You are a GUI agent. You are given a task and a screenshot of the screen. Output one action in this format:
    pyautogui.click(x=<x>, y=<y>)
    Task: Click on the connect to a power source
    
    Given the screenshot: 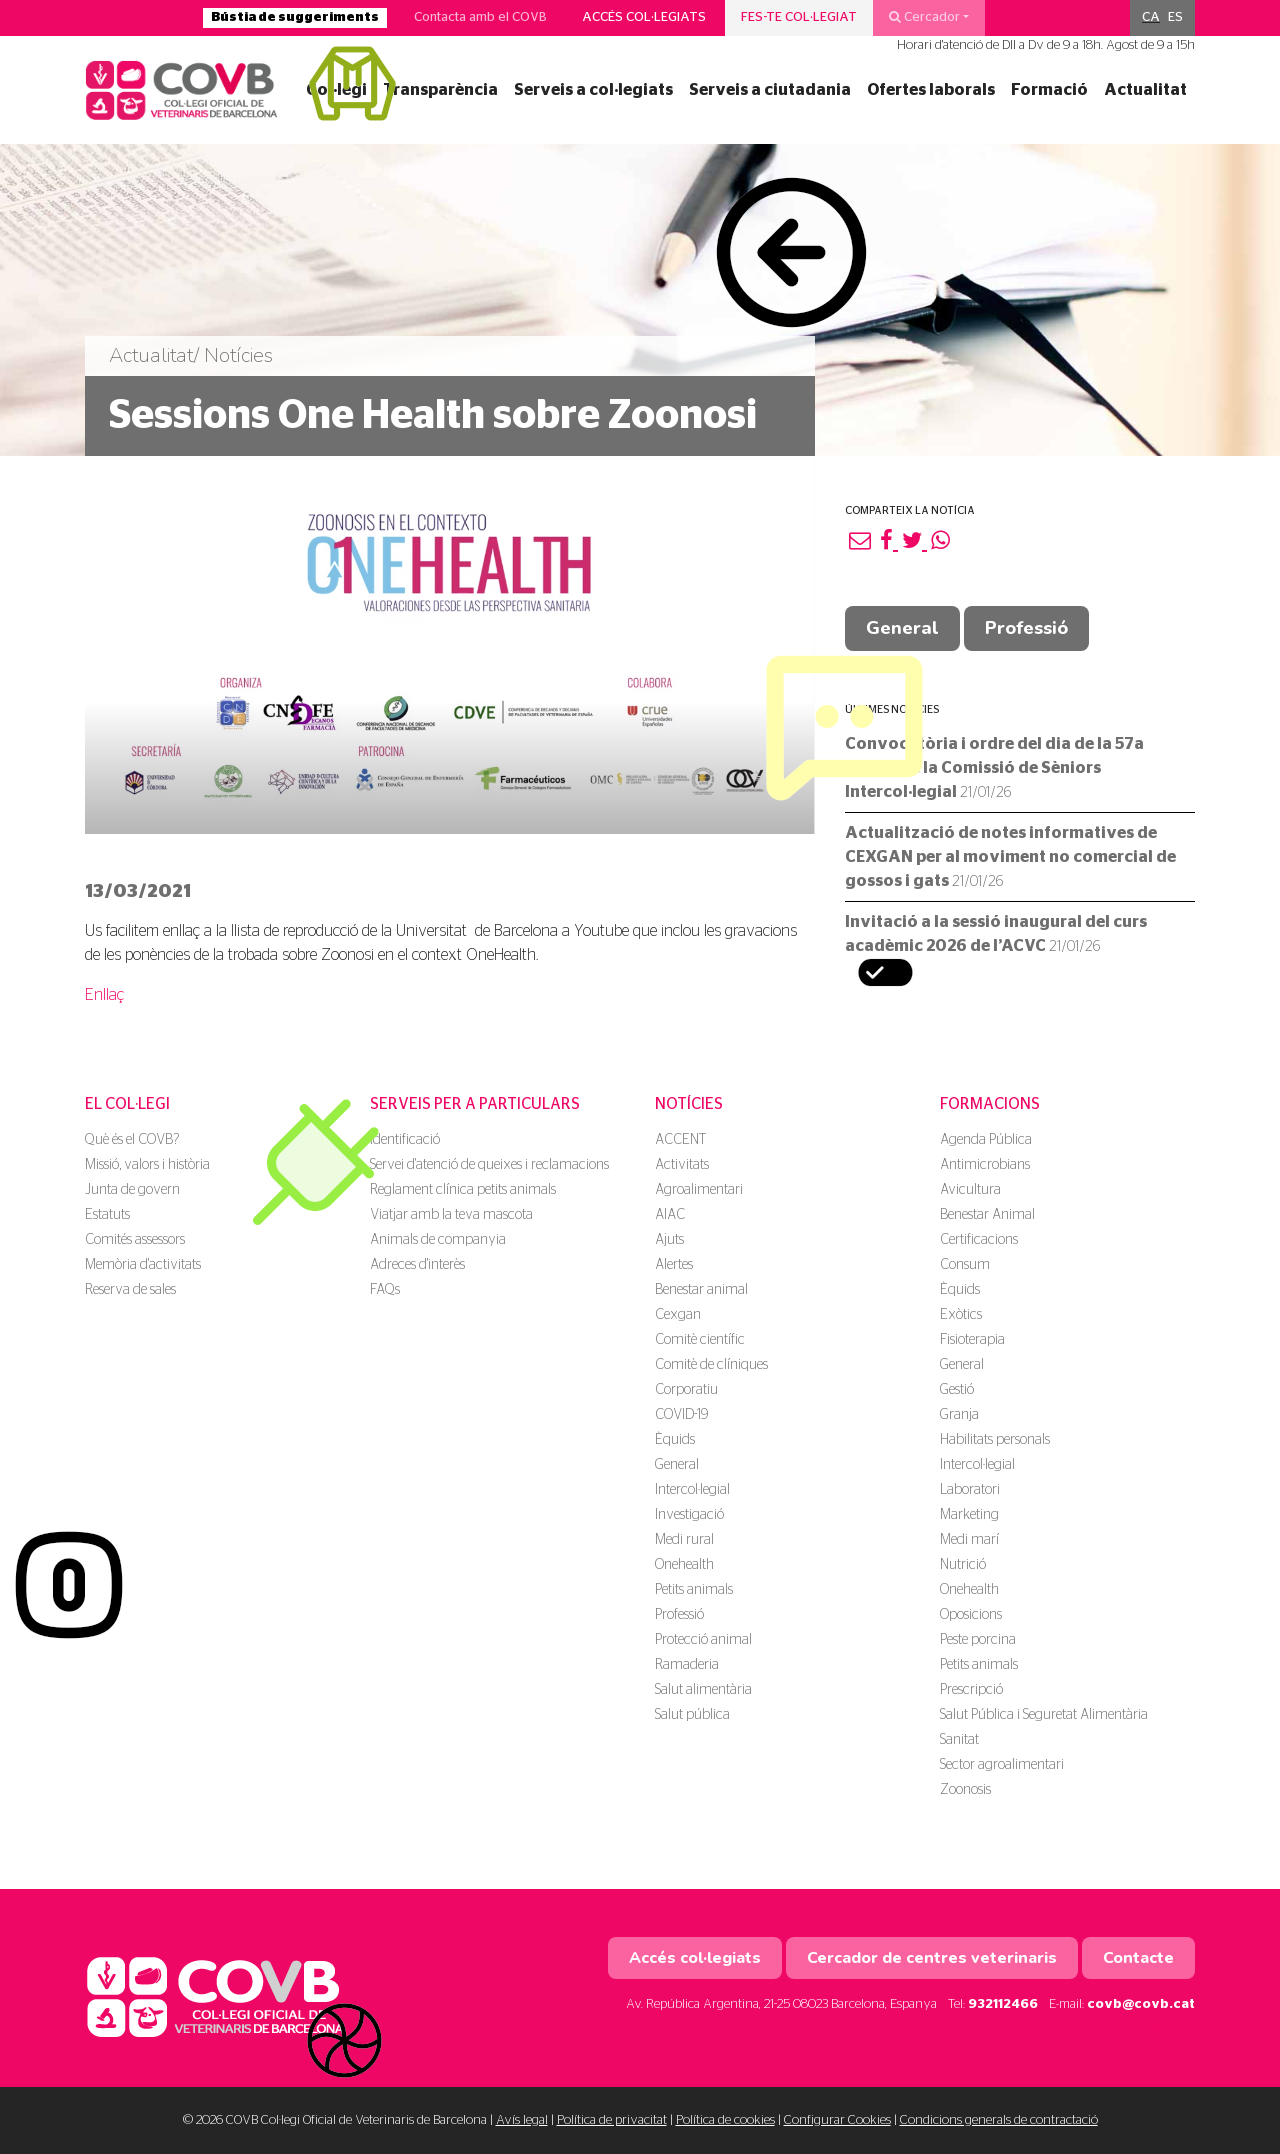 What is the action you would take?
    pyautogui.click(x=313, y=1164)
    